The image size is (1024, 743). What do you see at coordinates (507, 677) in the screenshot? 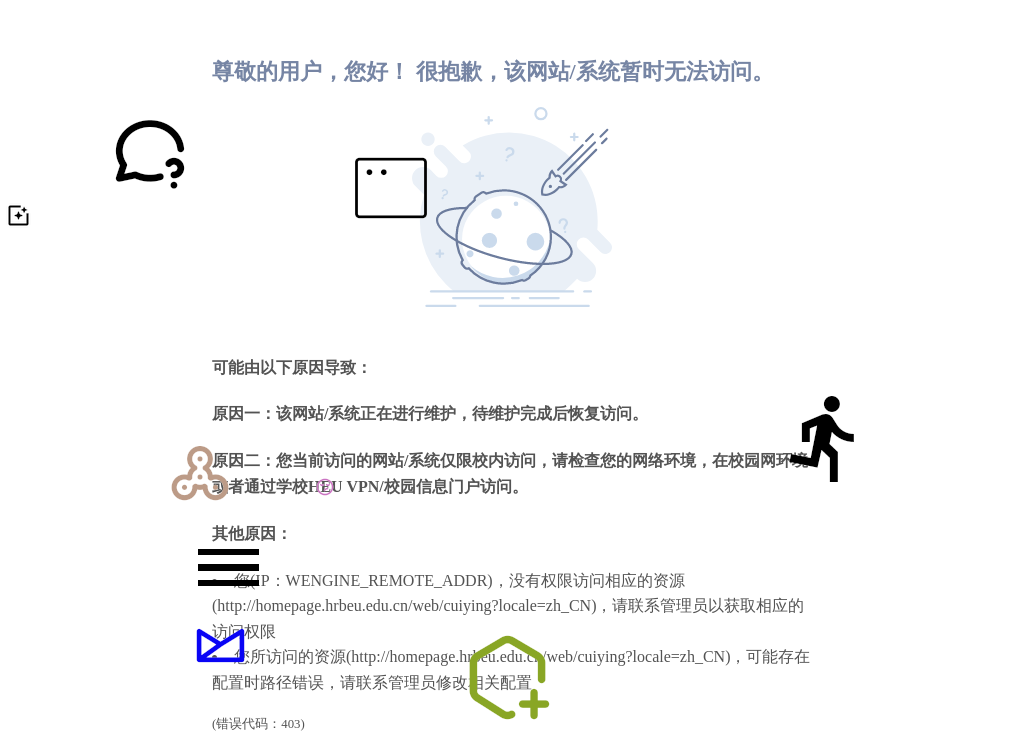
I see `add a new module or component` at bounding box center [507, 677].